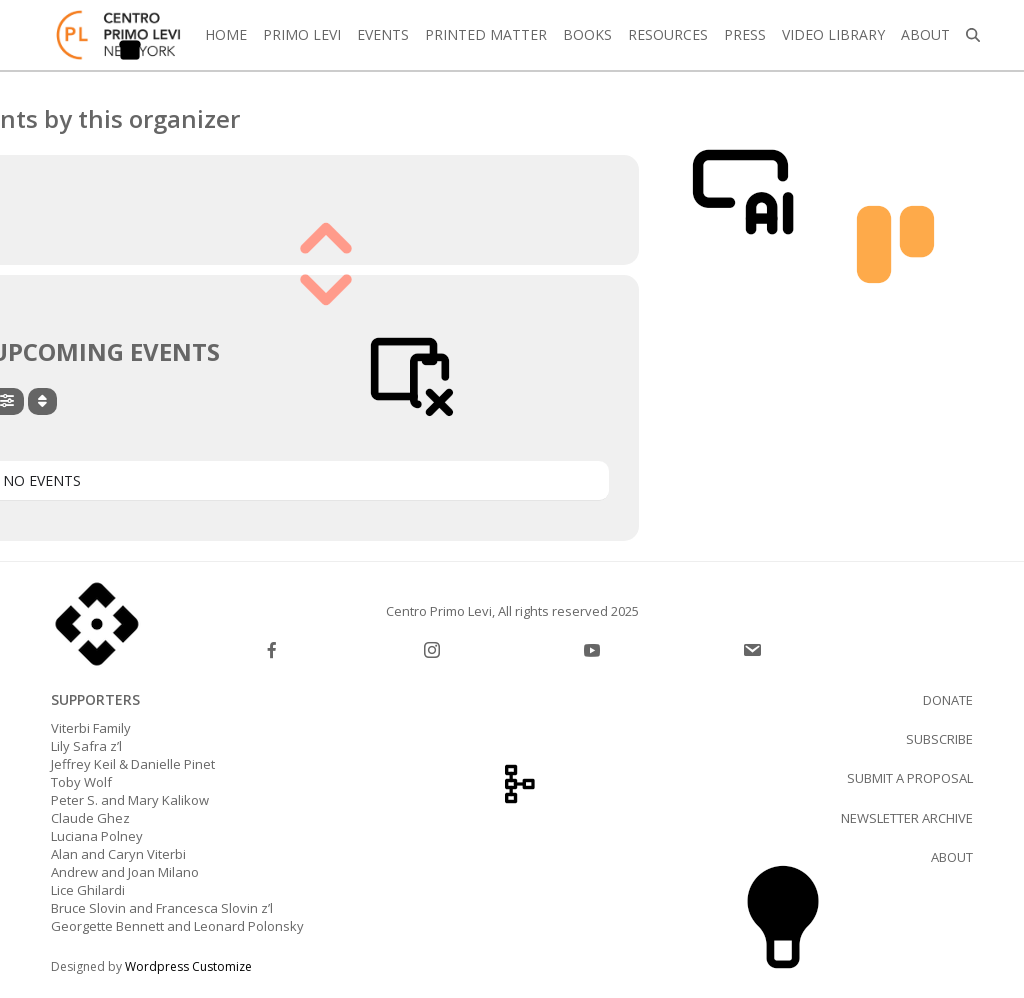 The image size is (1024, 998). Describe the element at coordinates (895, 244) in the screenshot. I see `switch to card view layout` at that location.